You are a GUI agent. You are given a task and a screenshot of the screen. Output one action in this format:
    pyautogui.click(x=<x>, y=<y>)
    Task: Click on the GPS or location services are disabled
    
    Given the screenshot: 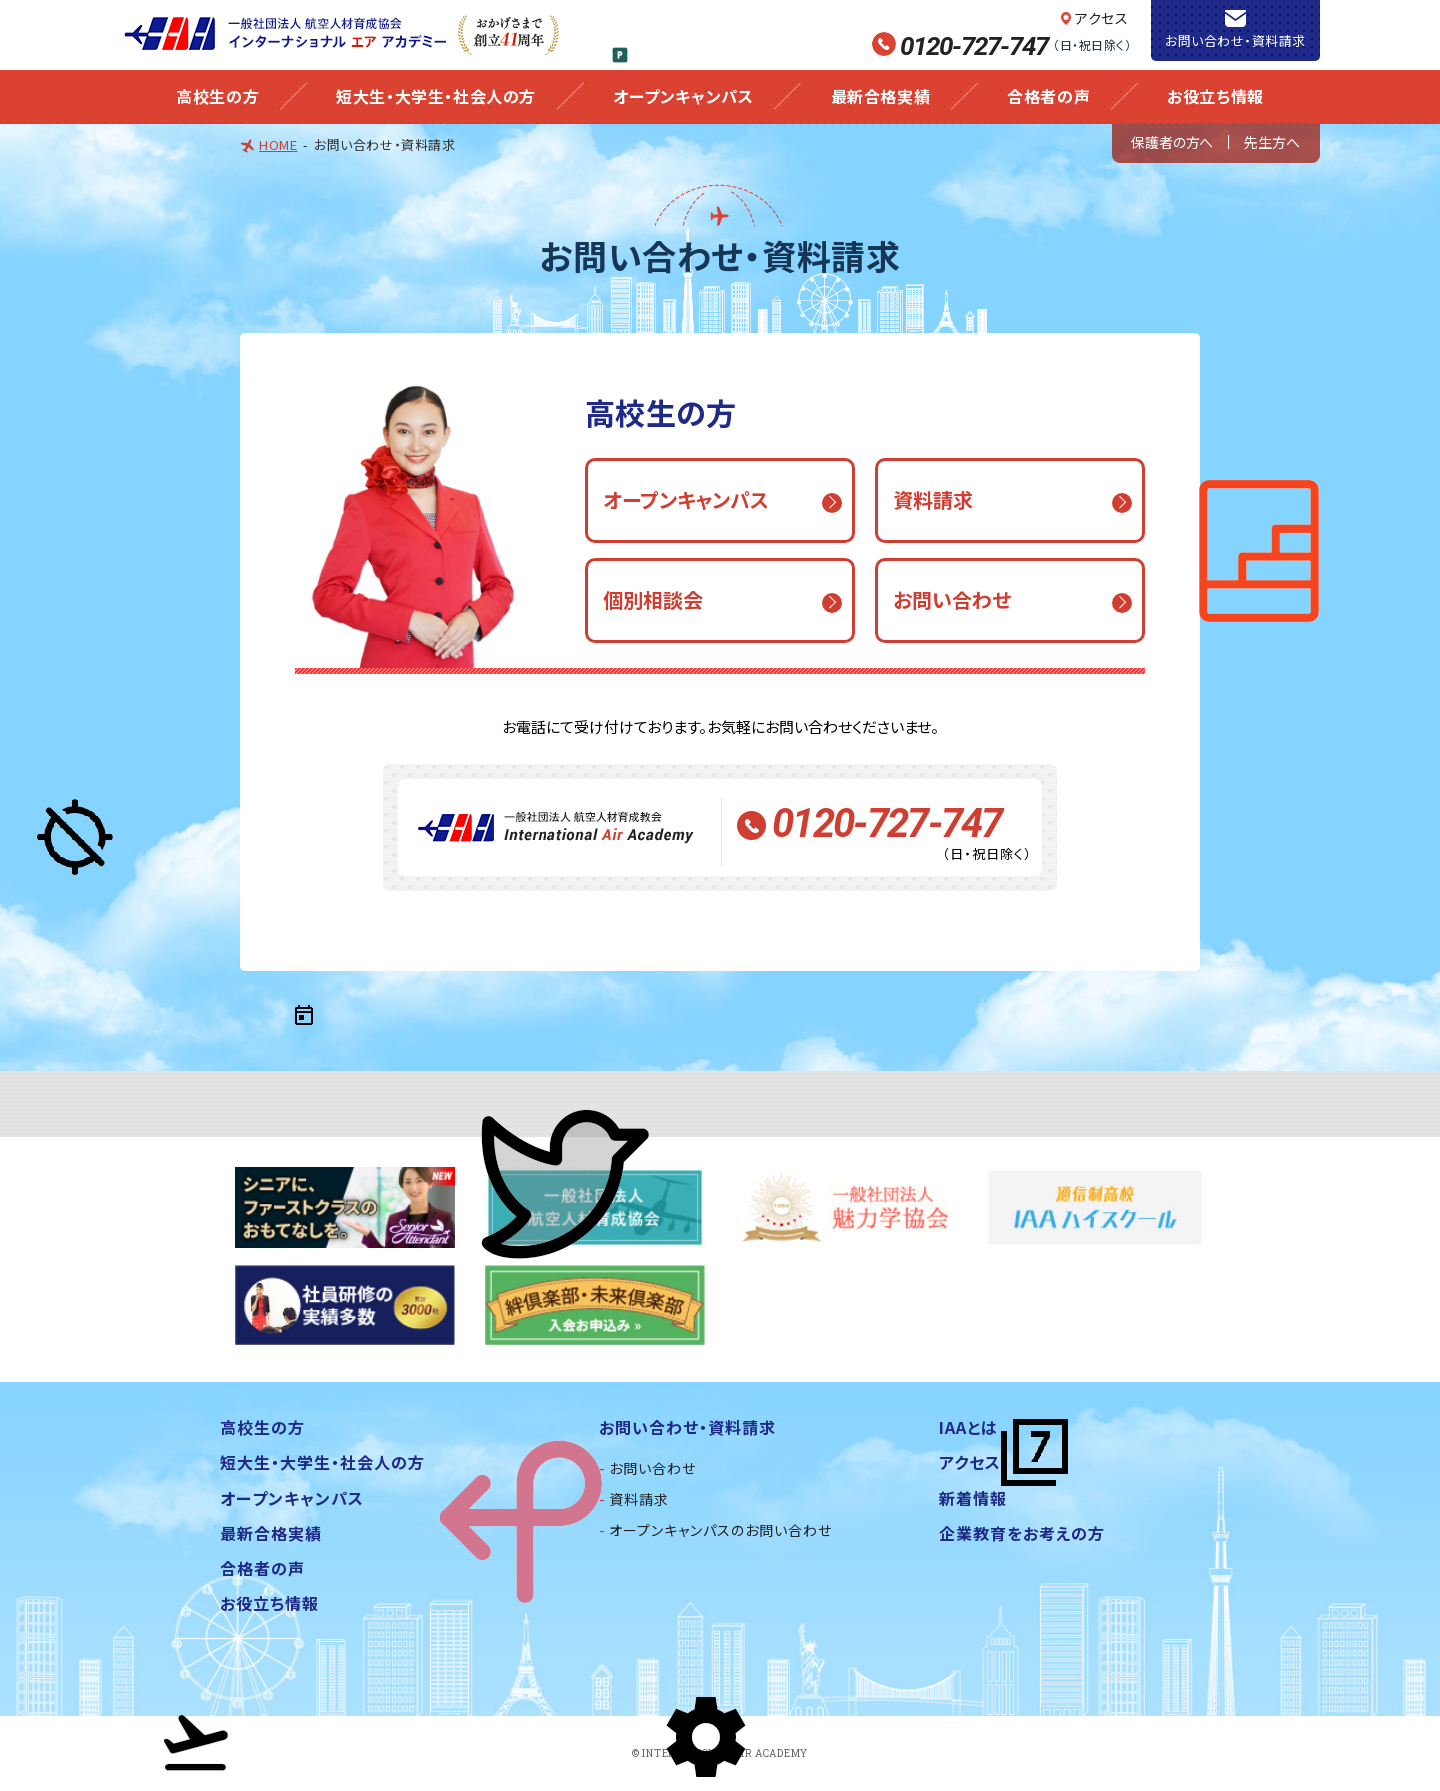 What is the action you would take?
    pyautogui.click(x=75, y=837)
    